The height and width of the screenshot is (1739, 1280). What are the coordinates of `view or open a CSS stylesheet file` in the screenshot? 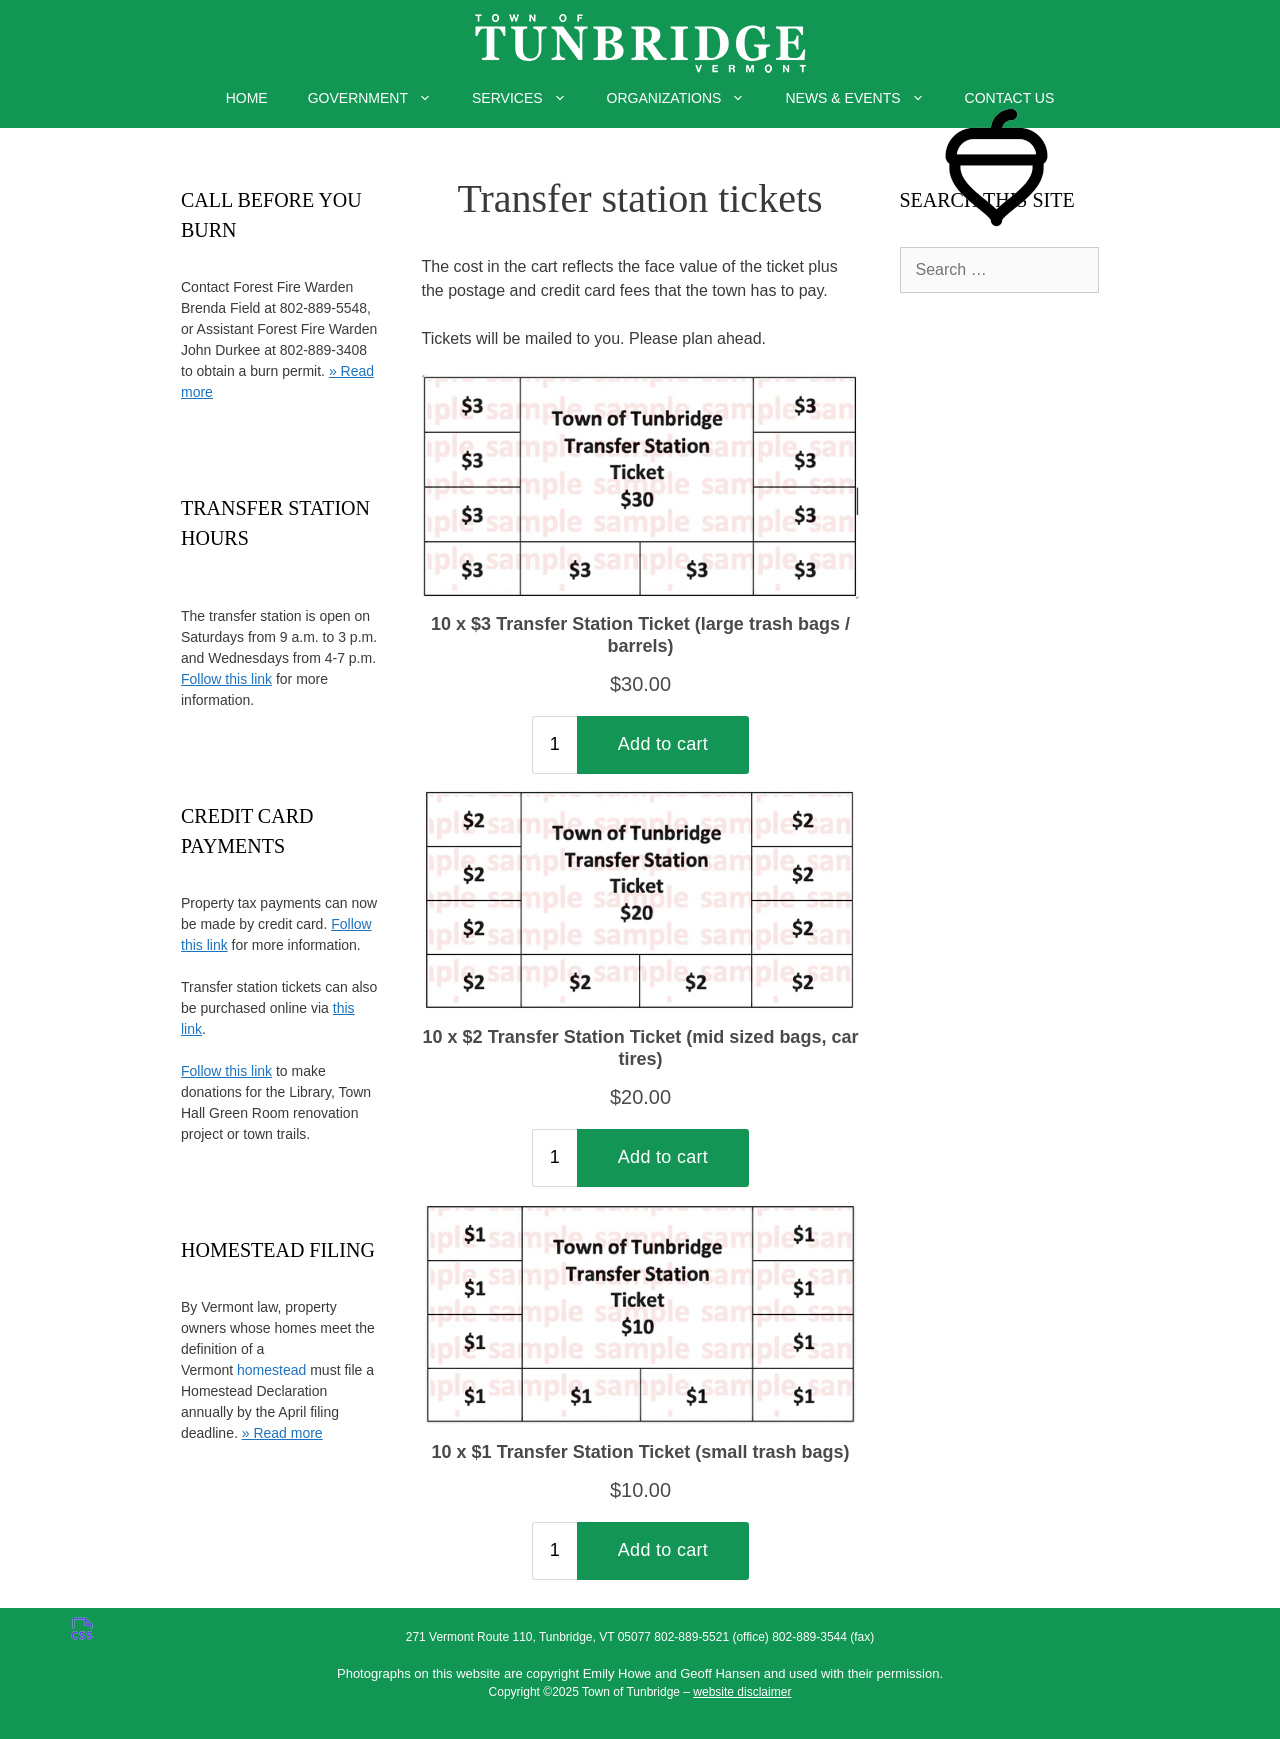 It's located at (82, 1629).